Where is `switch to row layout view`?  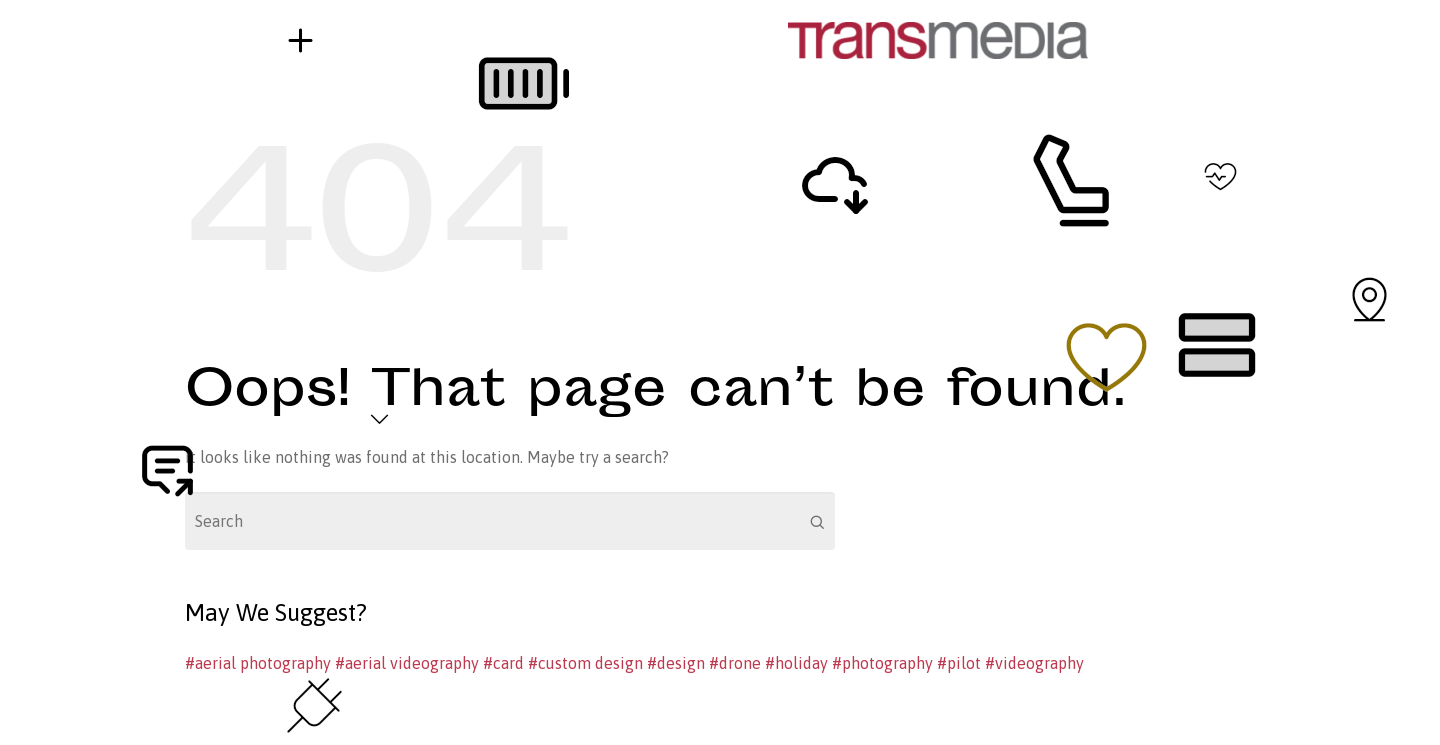
switch to row layout view is located at coordinates (1217, 345).